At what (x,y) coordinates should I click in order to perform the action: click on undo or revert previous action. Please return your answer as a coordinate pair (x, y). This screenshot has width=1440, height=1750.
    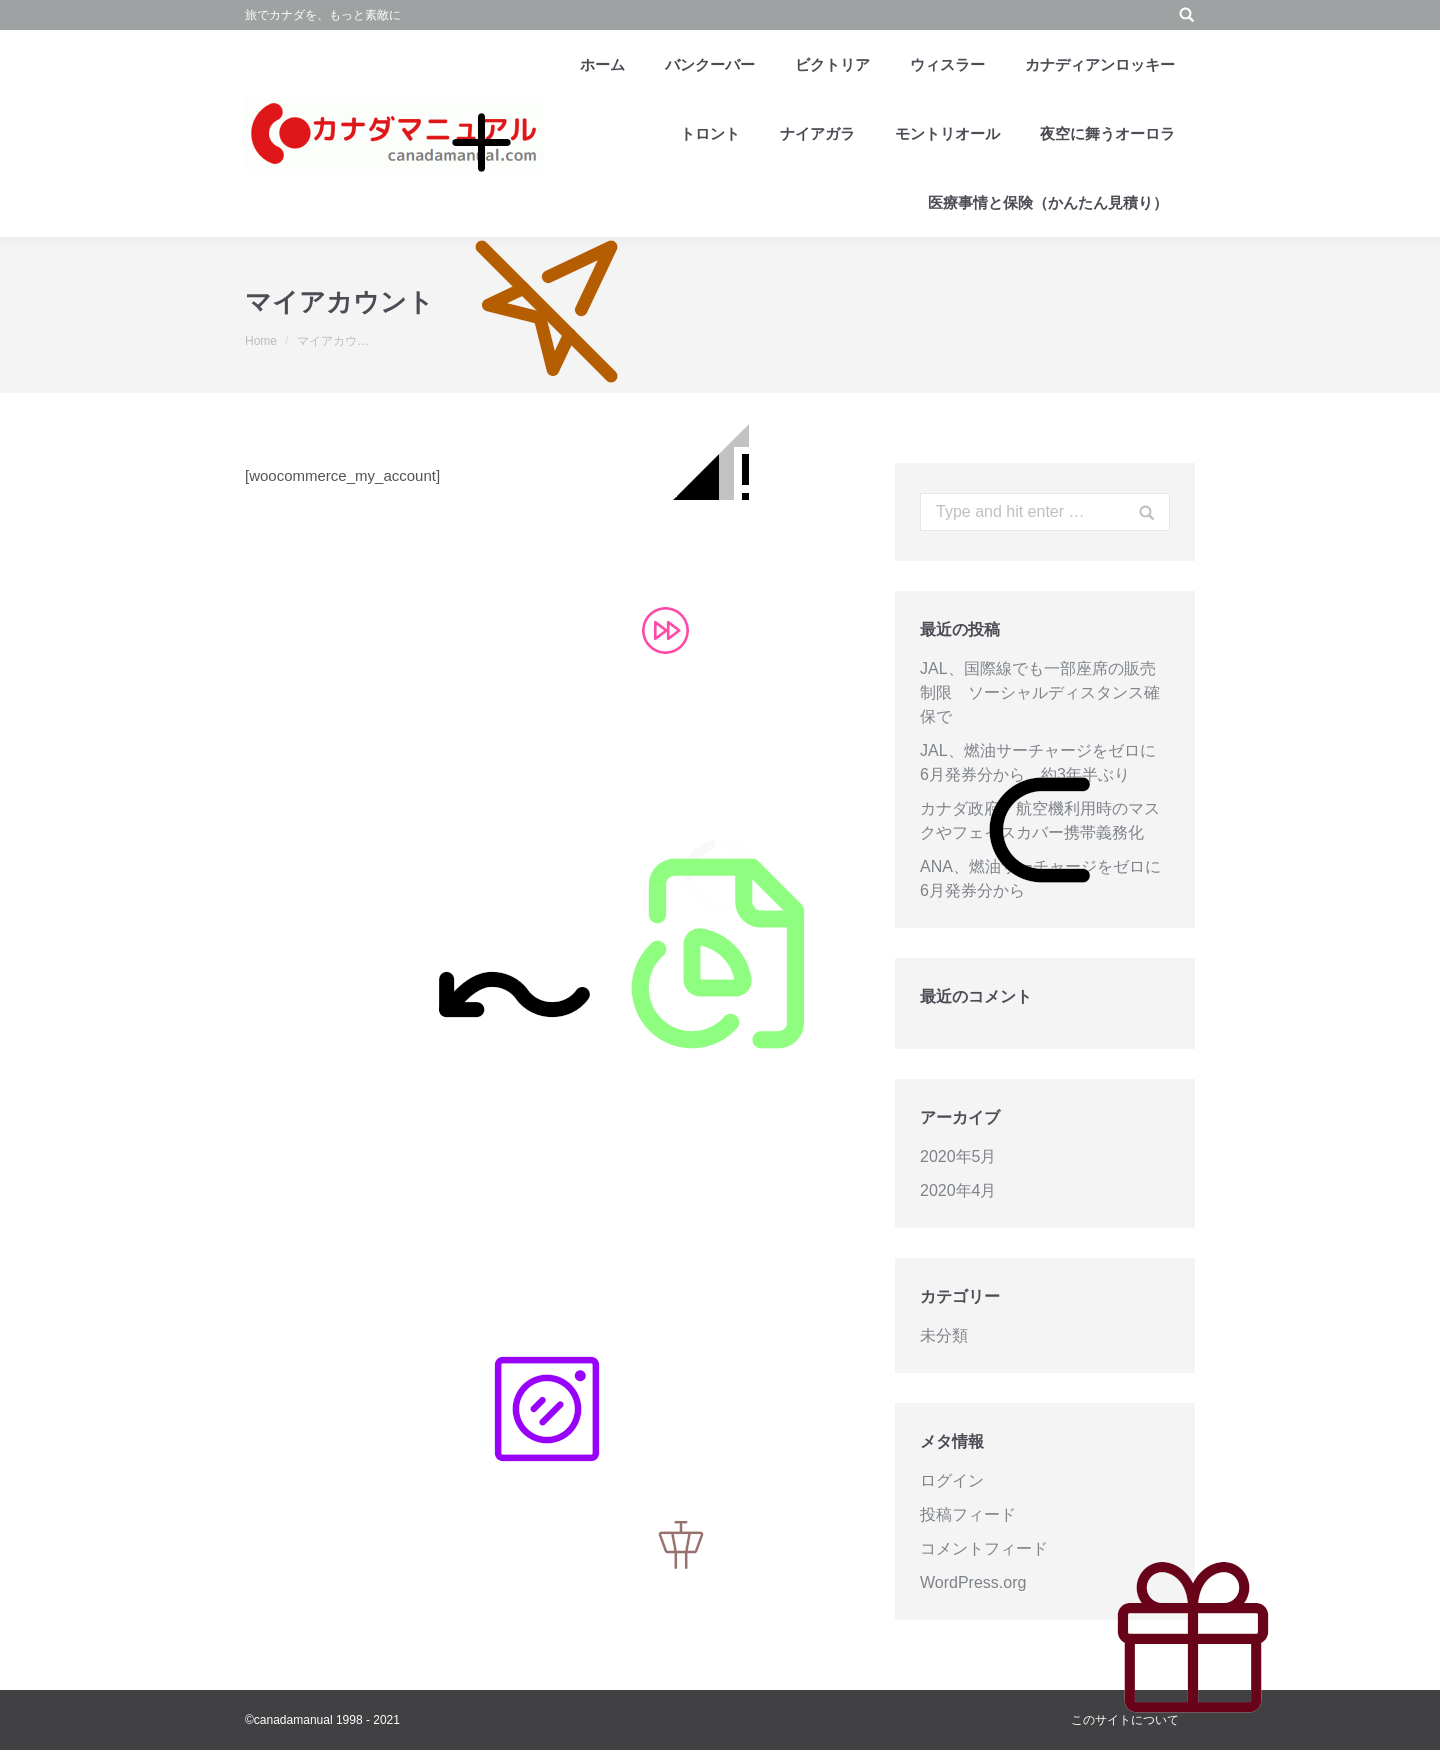
    Looking at the image, I should click on (514, 994).